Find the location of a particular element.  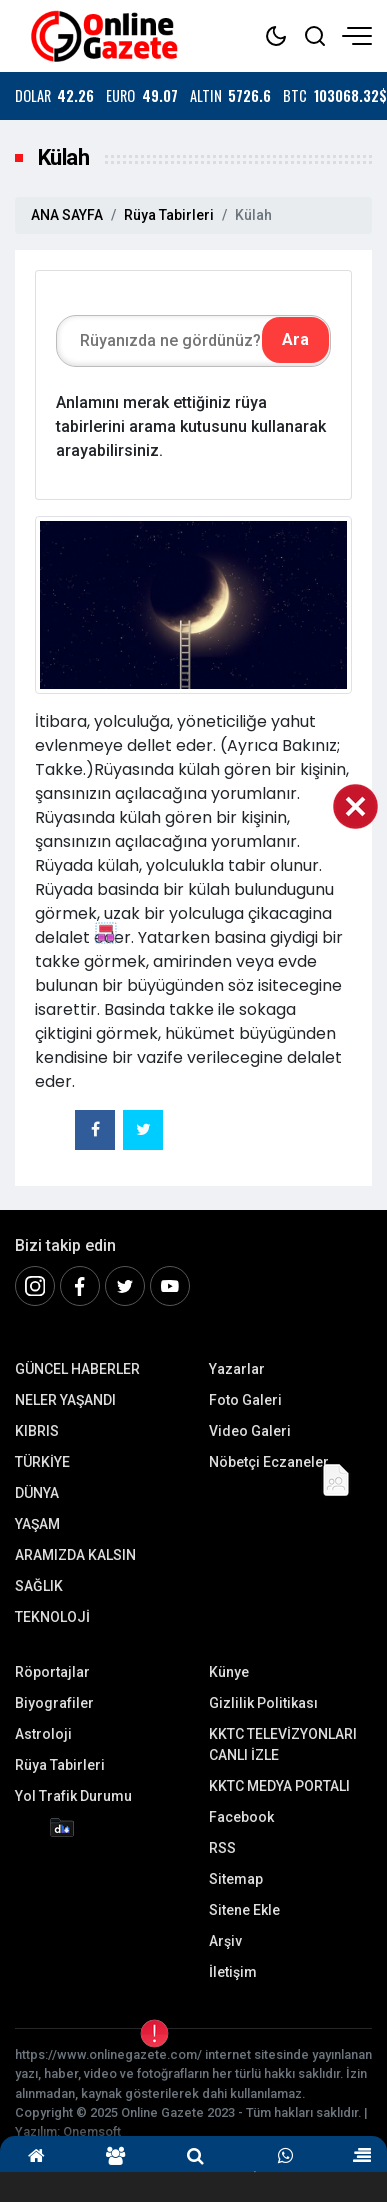

select all items in the current view is located at coordinates (106, 933).